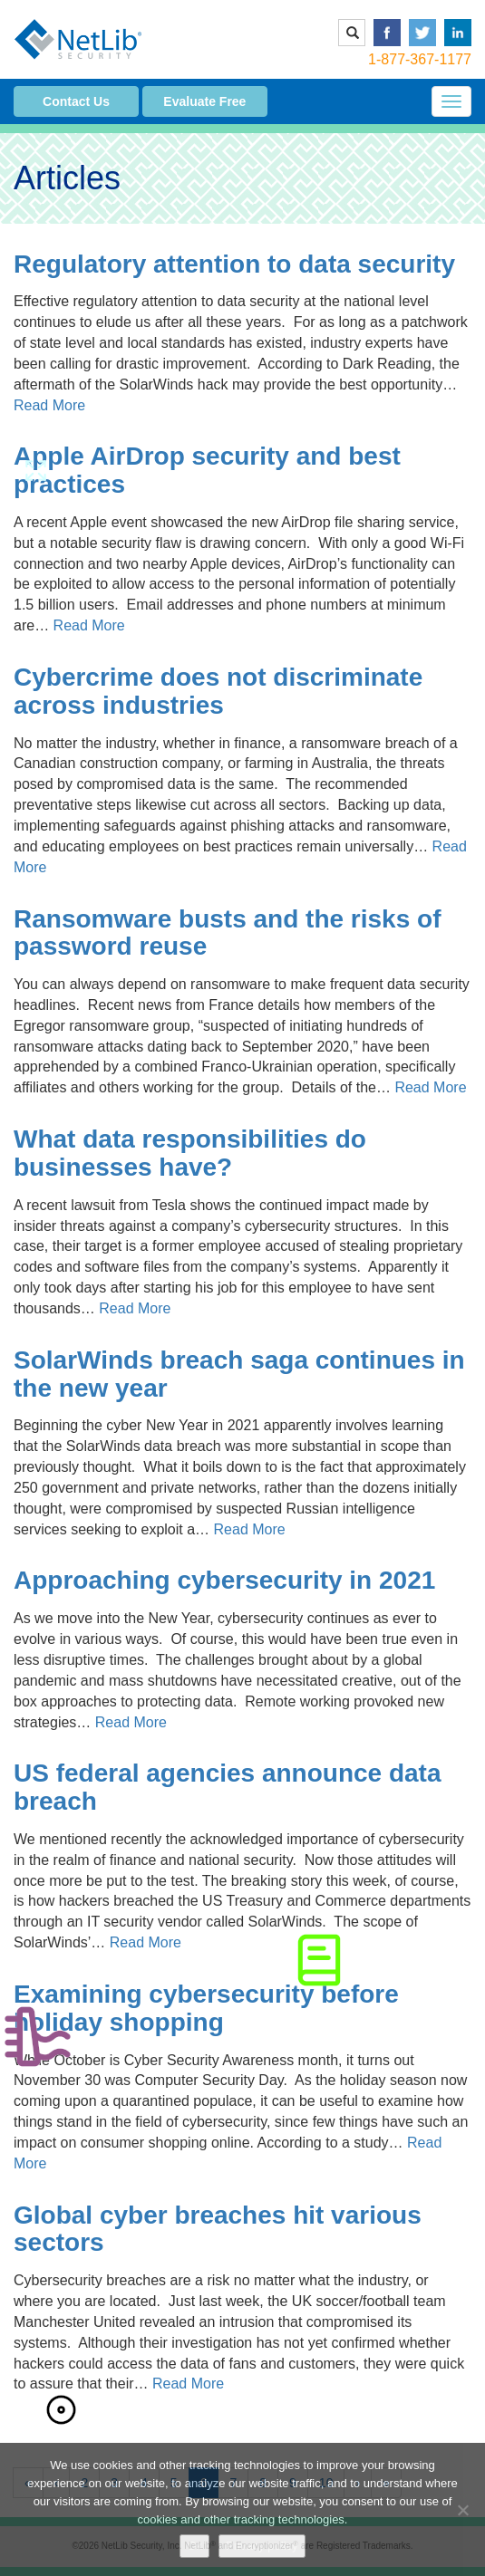  What do you see at coordinates (37, 2036) in the screenshot?
I see `water dam or reservoir infrastructure` at bounding box center [37, 2036].